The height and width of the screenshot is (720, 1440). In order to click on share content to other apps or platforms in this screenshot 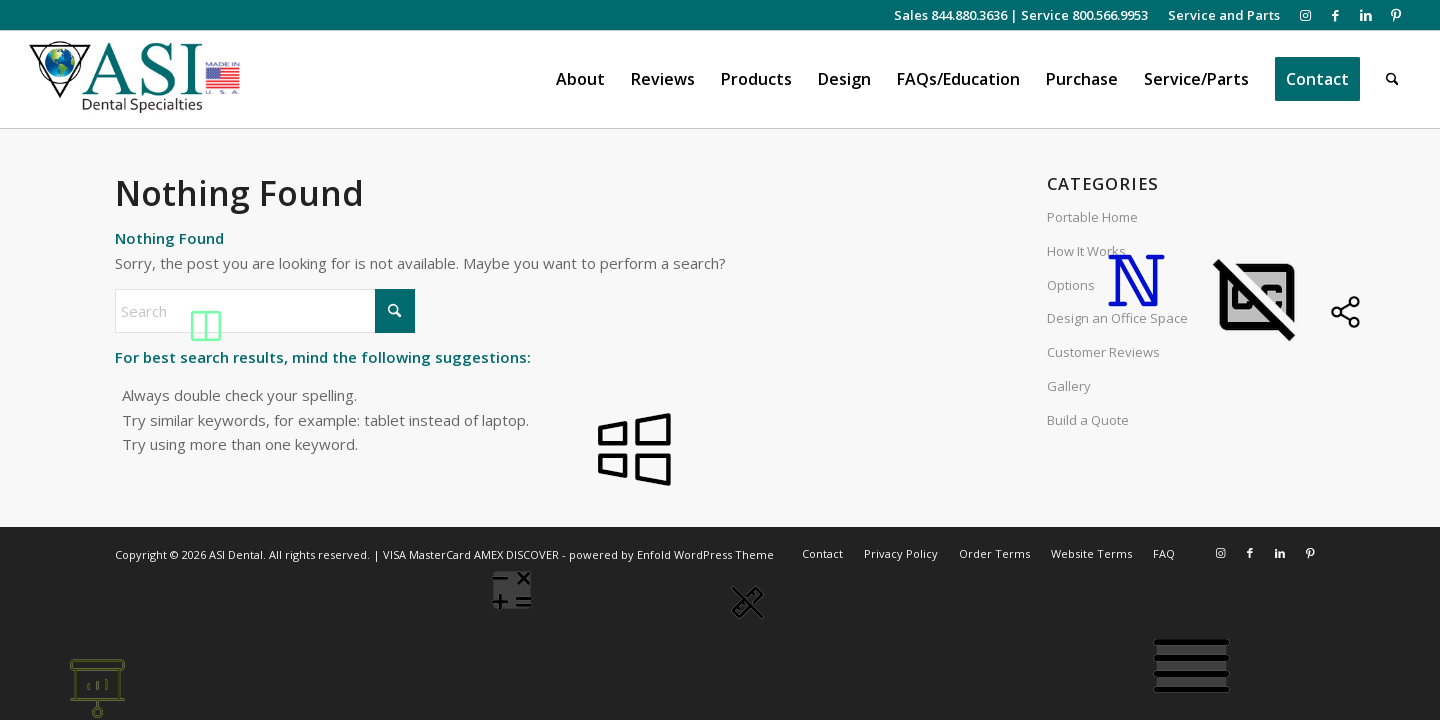, I will do `click(1347, 312)`.